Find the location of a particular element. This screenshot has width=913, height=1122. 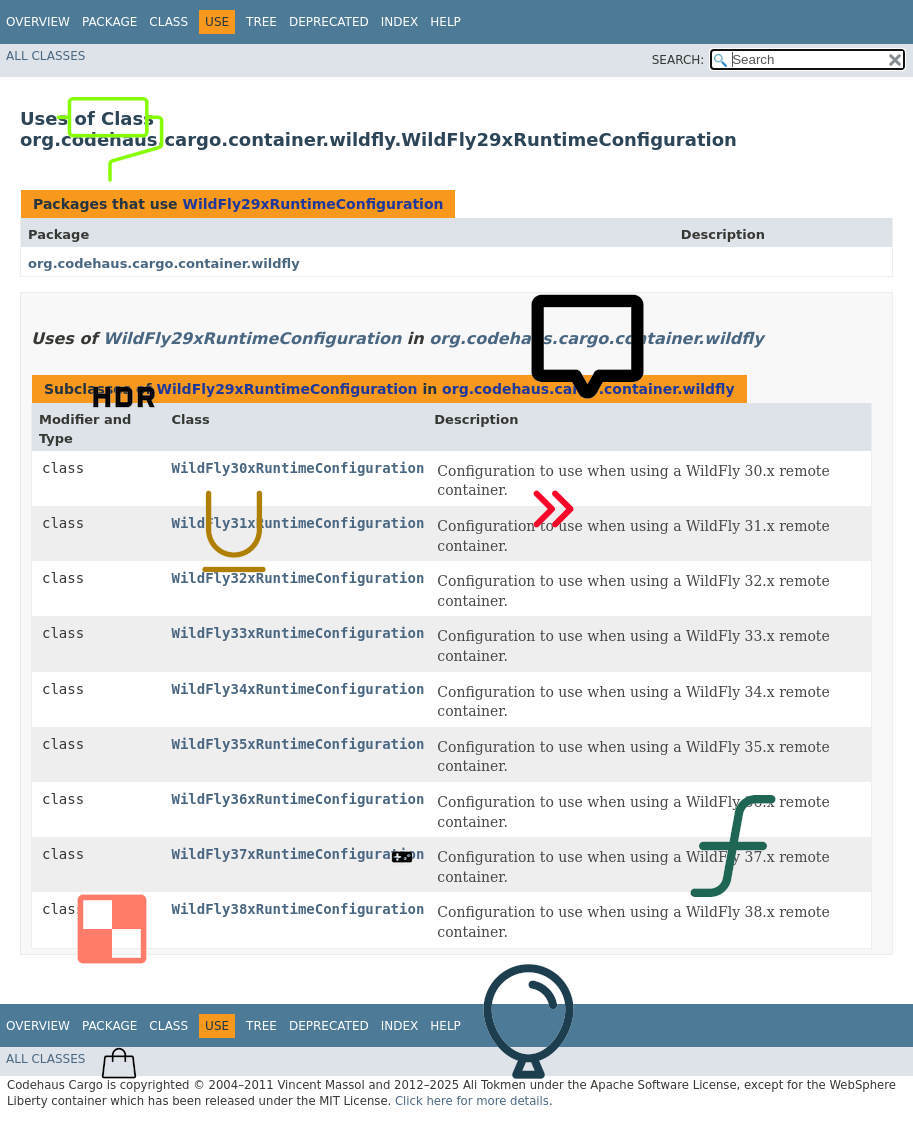

HDR mode is currently enabled is located at coordinates (124, 397).